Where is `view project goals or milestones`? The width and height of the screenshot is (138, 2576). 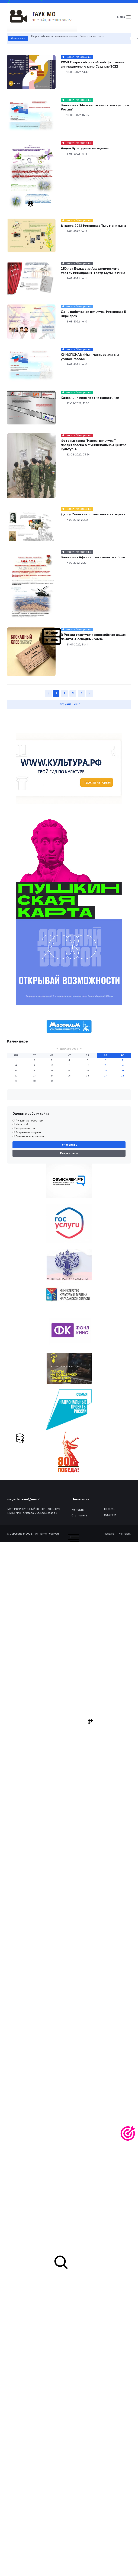 view project goals or milestones is located at coordinates (128, 2133).